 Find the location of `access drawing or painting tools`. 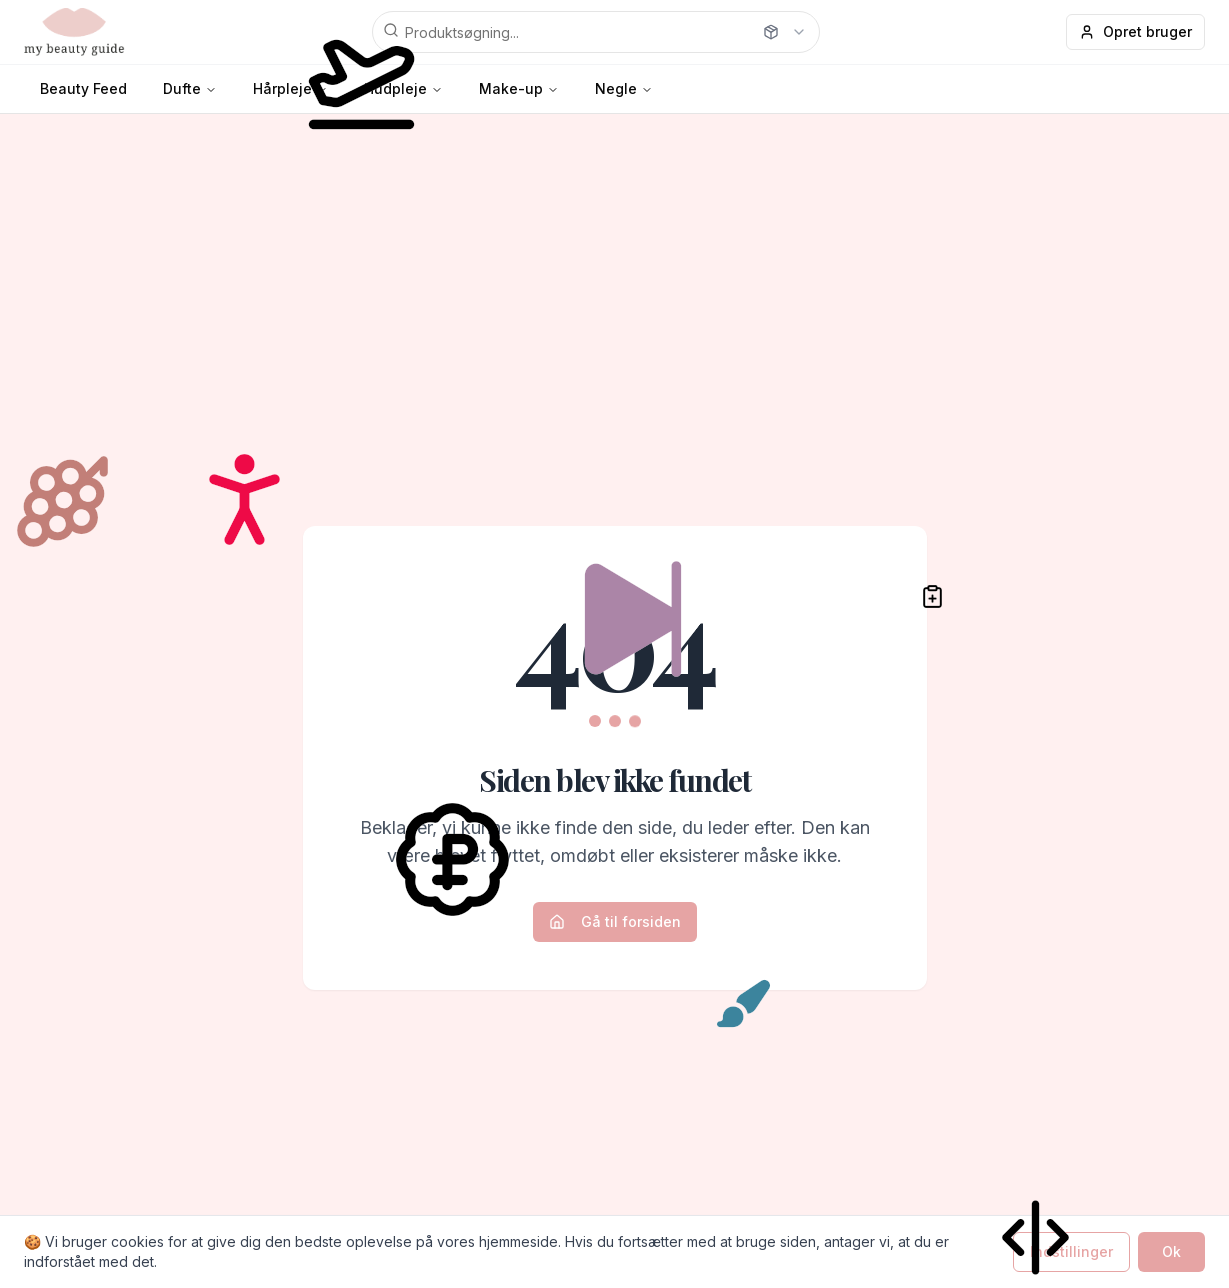

access drawing or painting tools is located at coordinates (743, 1003).